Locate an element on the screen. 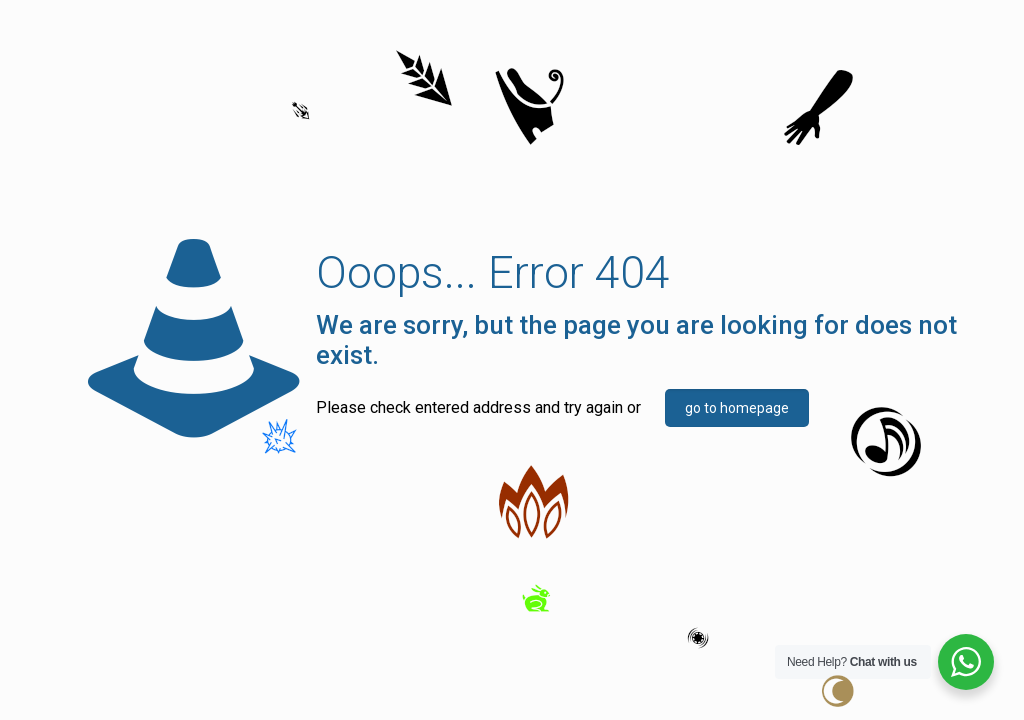 The image size is (1024, 720). cast a music-based spell or ability is located at coordinates (886, 442).